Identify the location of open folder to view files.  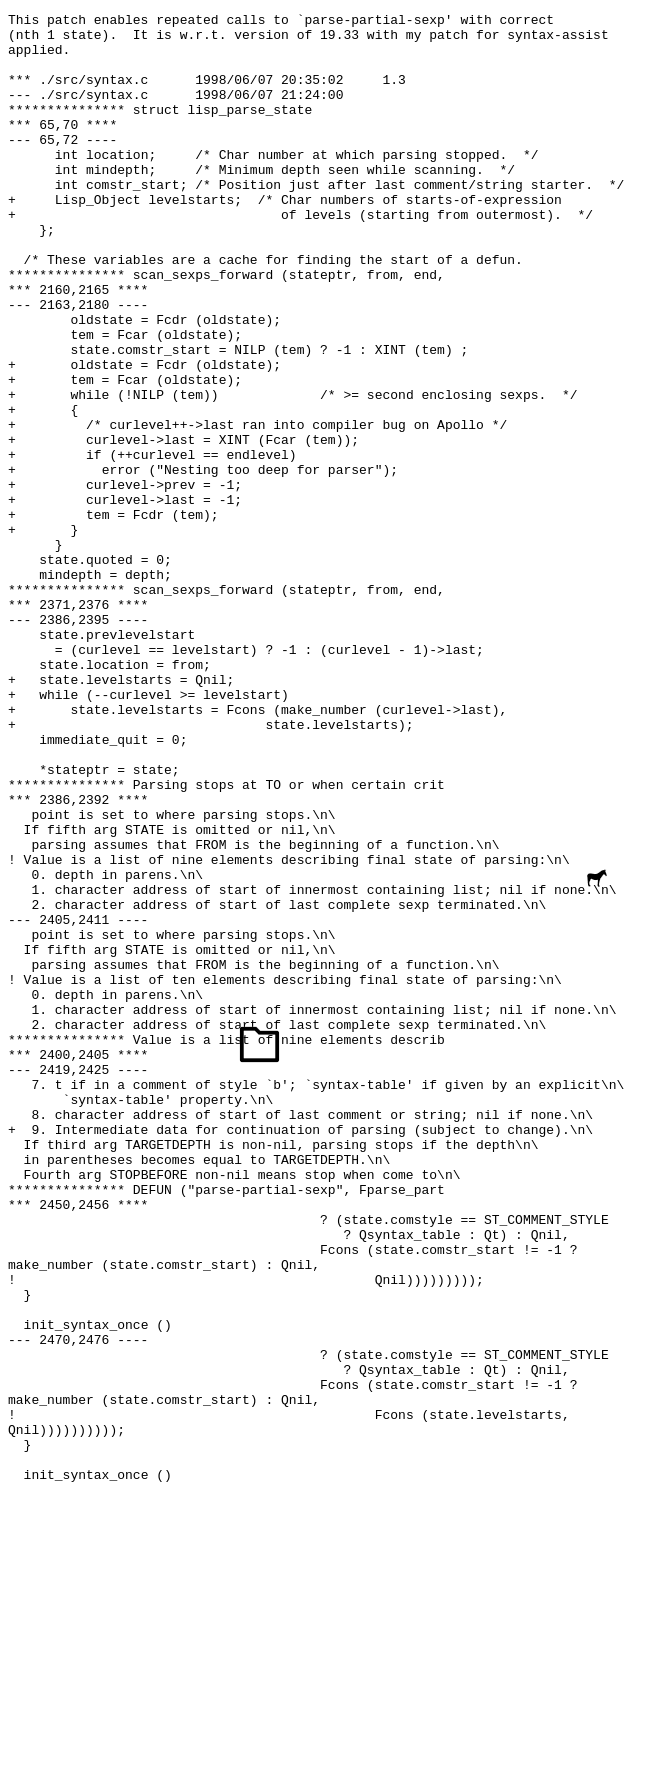
(259, 1044).